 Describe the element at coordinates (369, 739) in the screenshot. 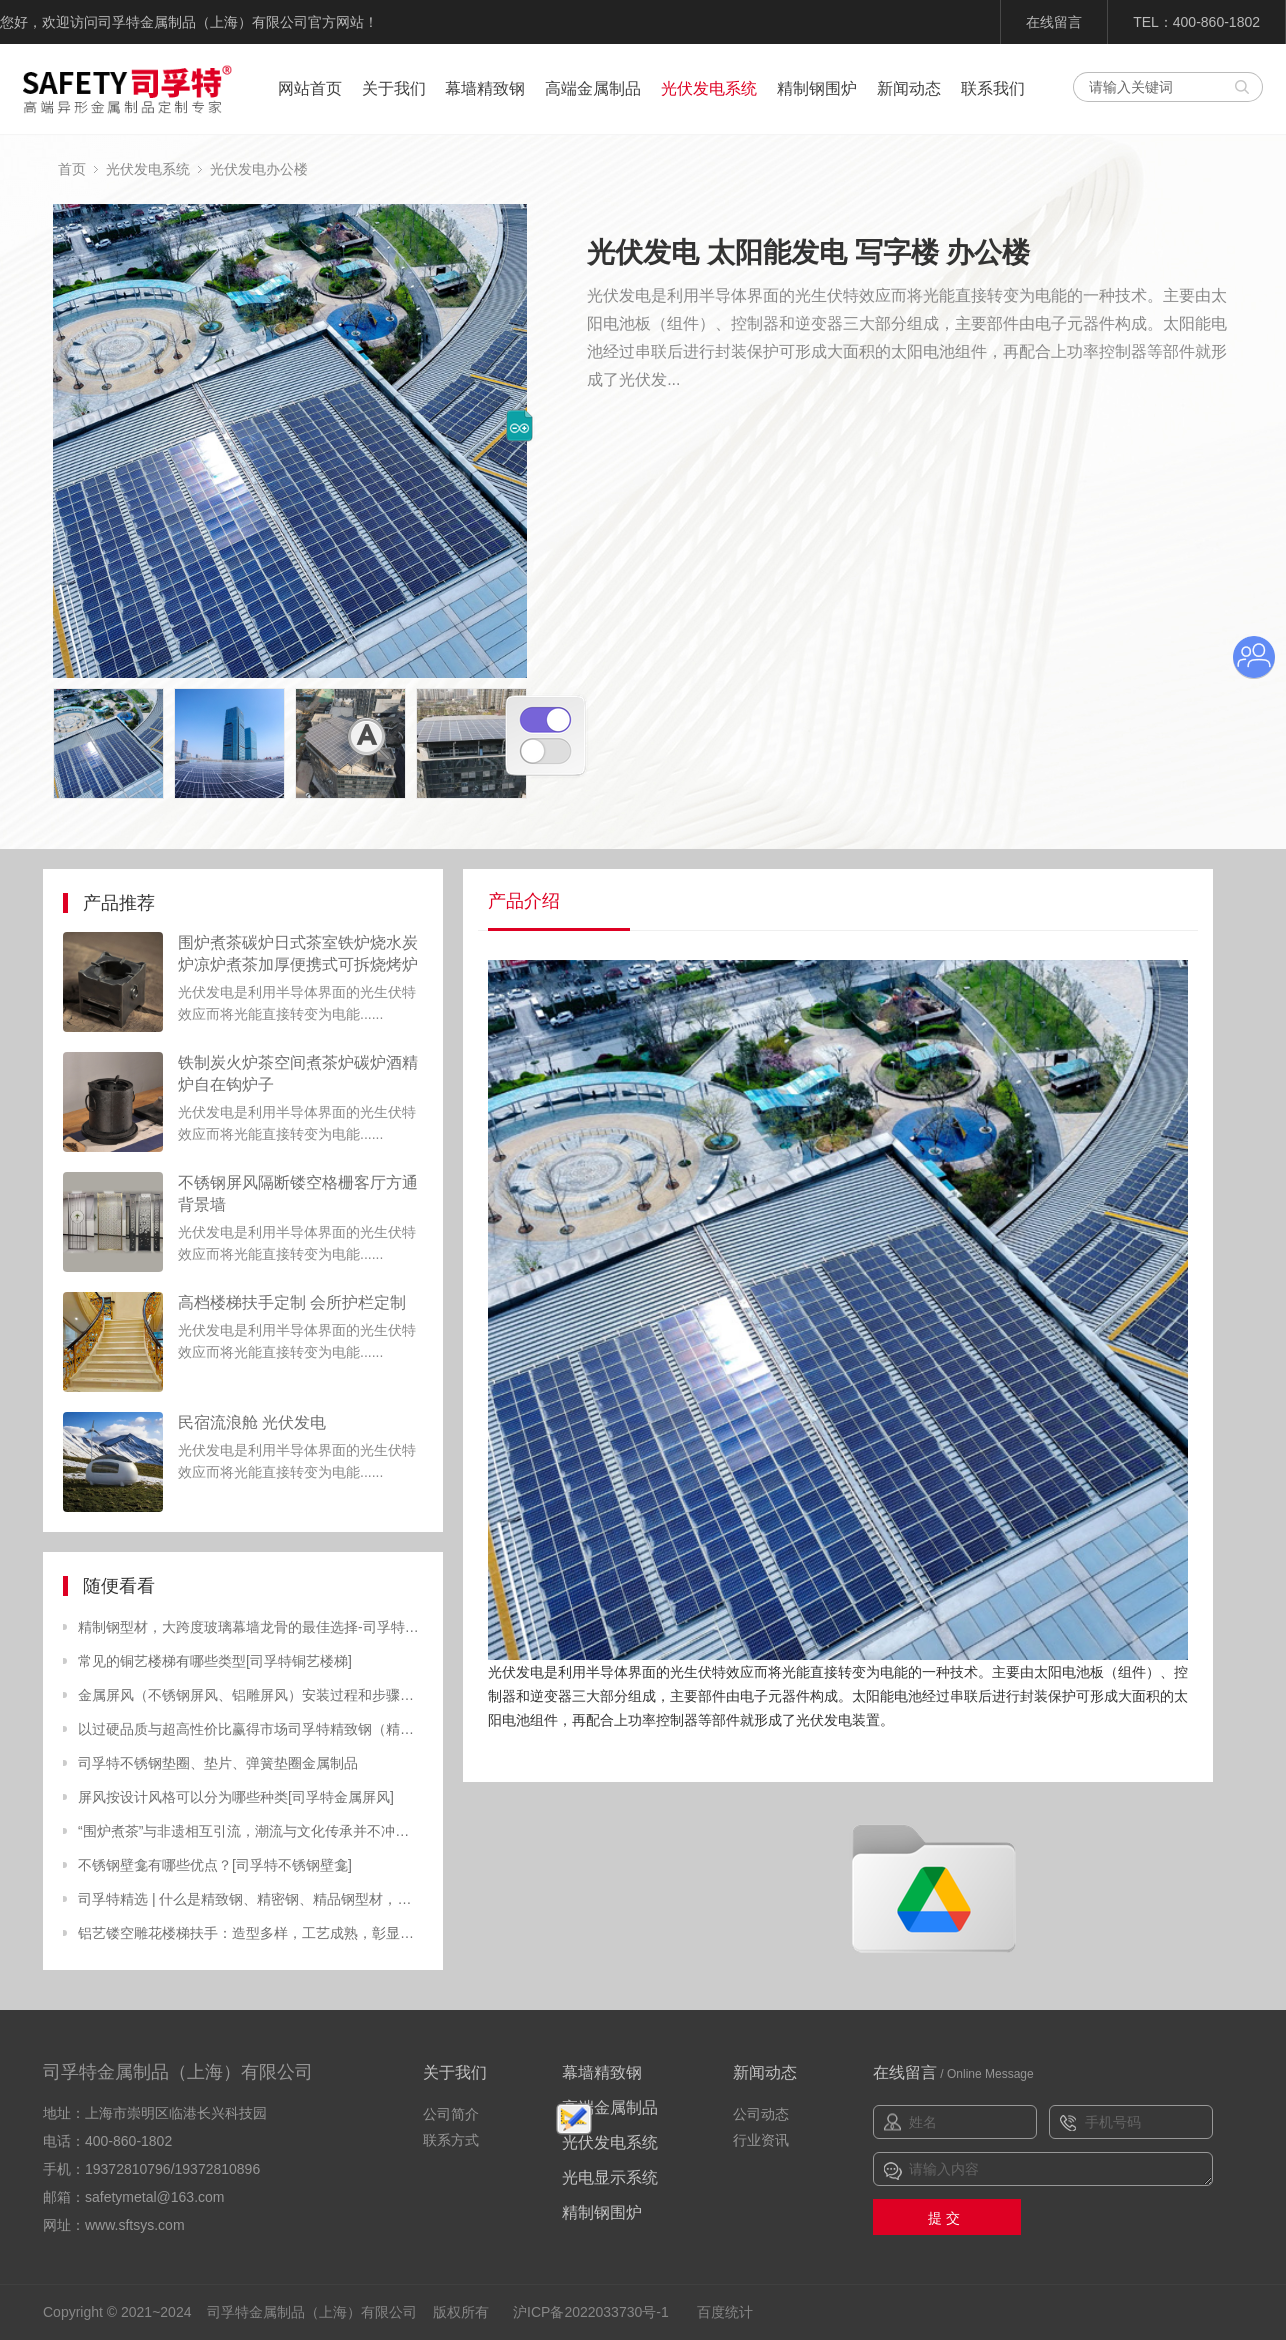

I see `search within the current project` at that location.